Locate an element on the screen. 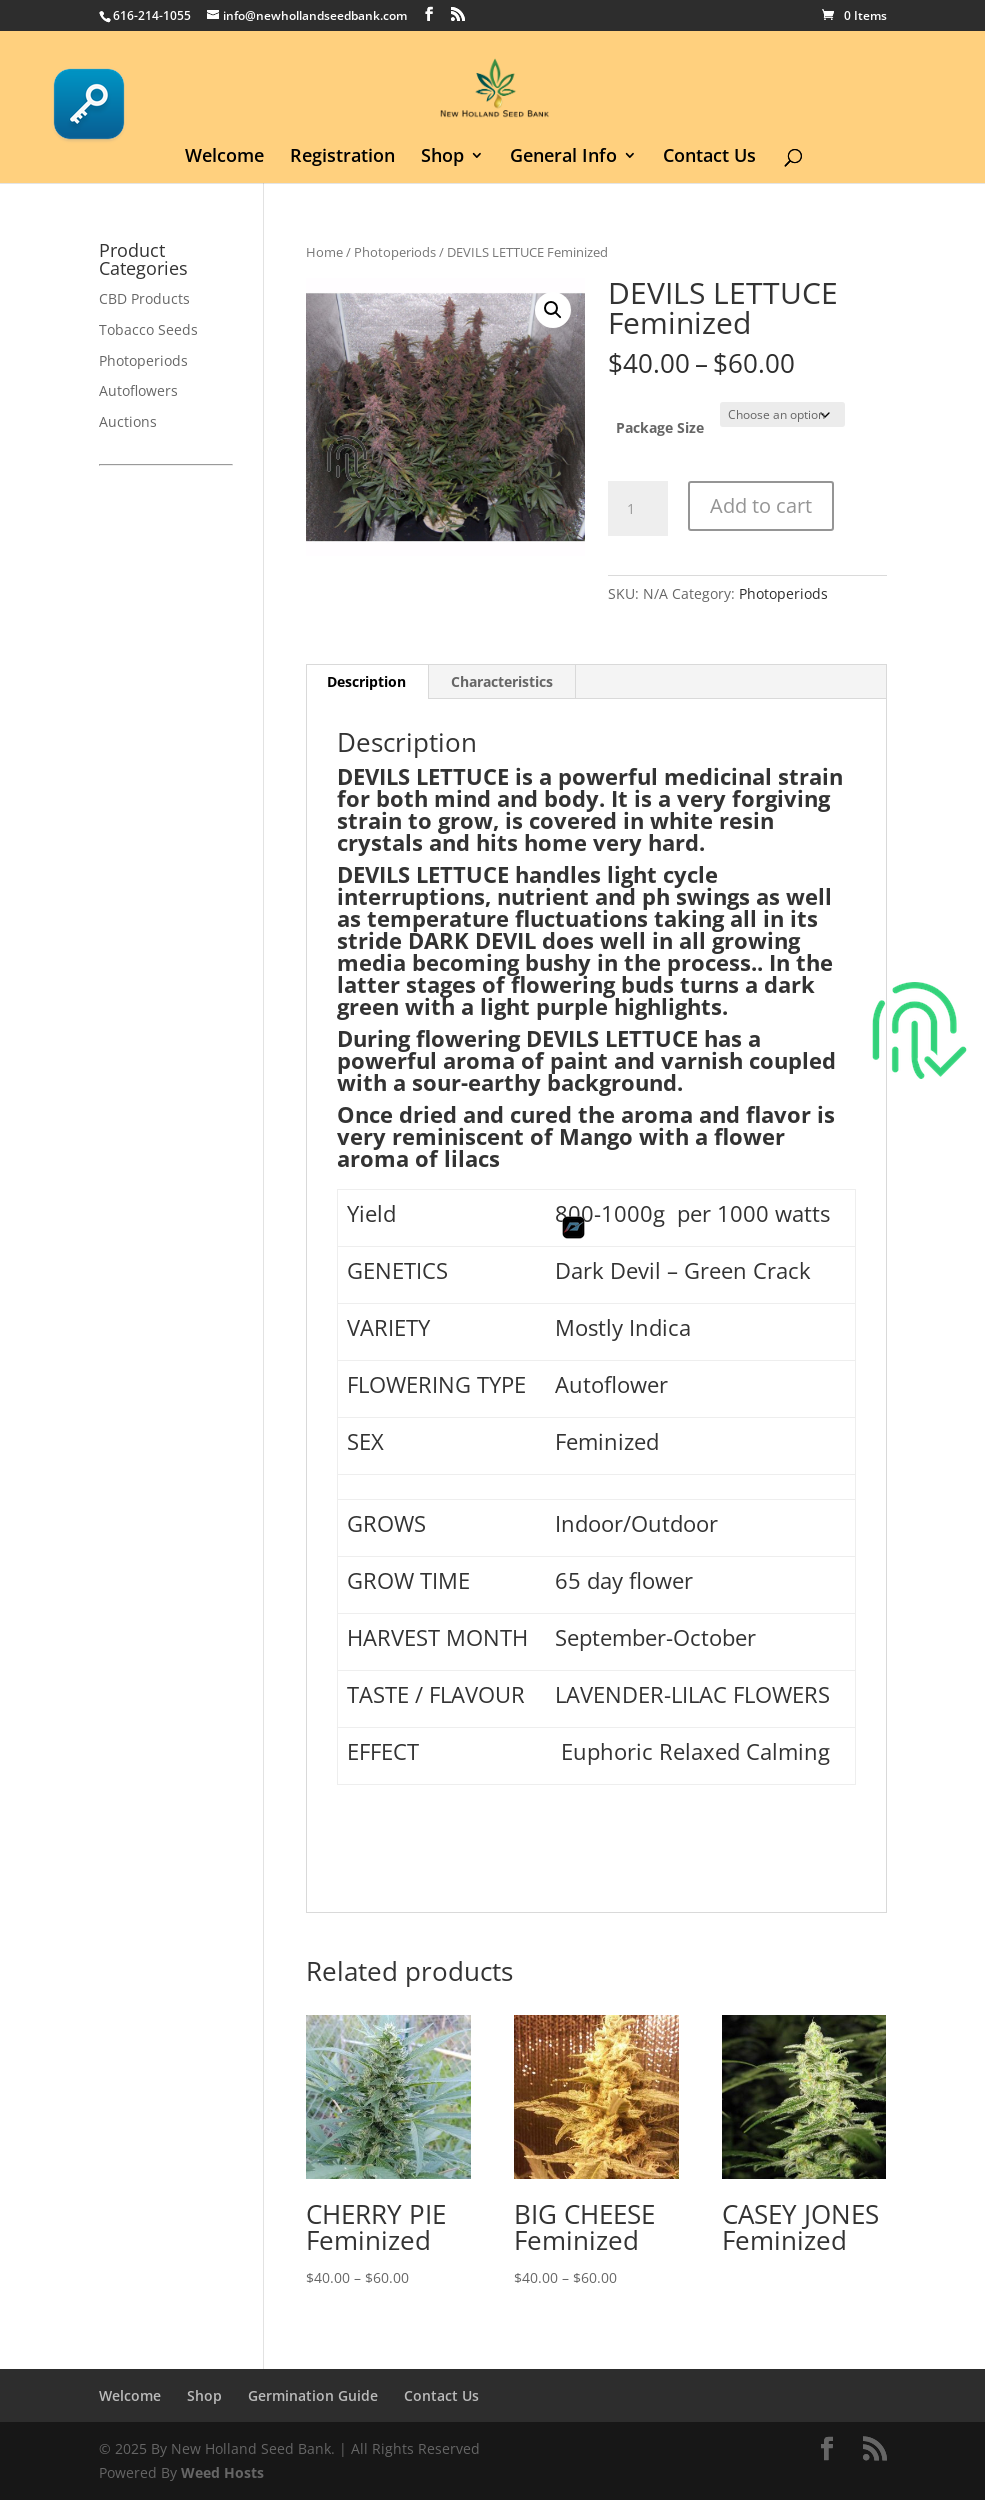 Image resolution: width=985 pixels, height=2500 pixels. fingerprint successfully recognized is located at coordinates (919, 1030).